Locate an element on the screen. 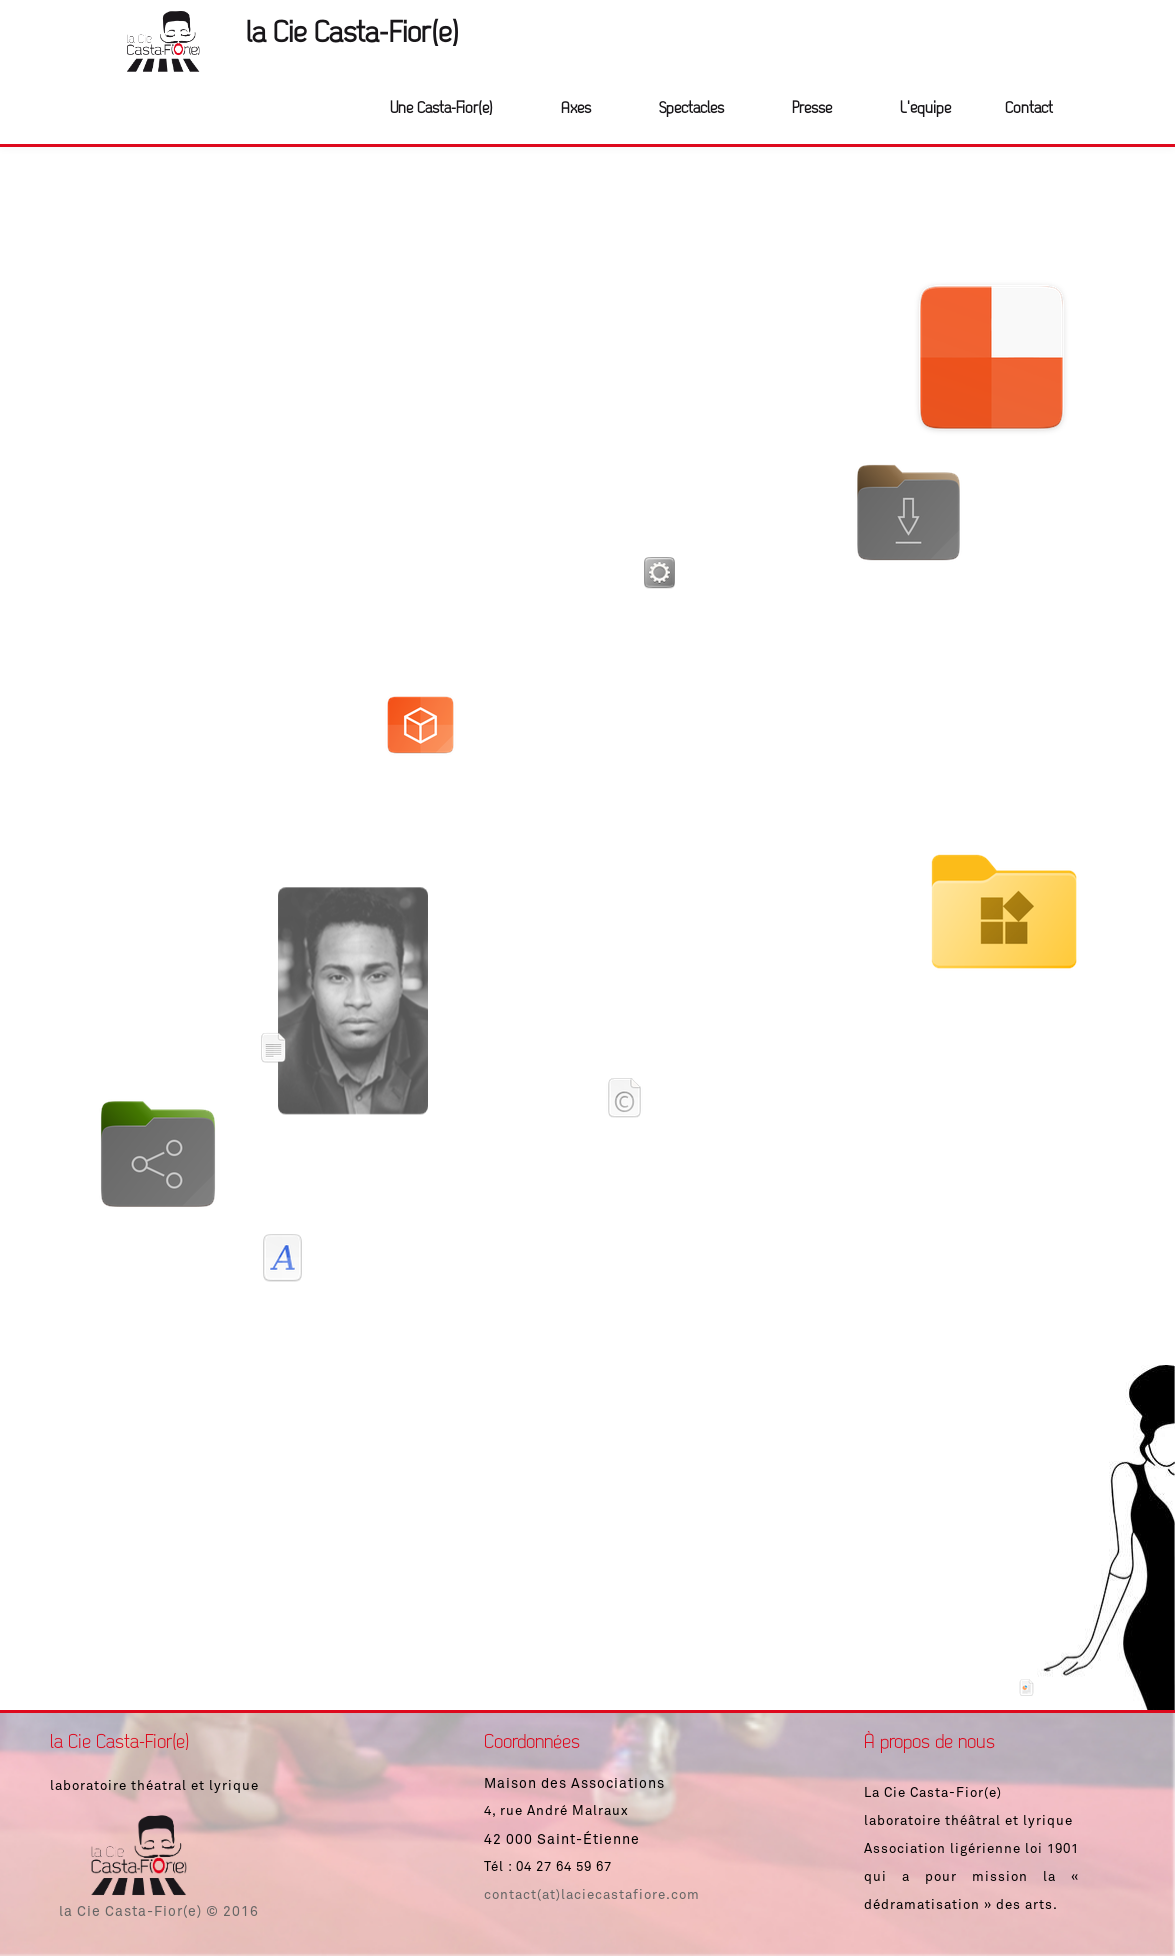 The width and height of the screenshot is (1175, 1956). a font file type indicator is located at coordinates (282, 1257).